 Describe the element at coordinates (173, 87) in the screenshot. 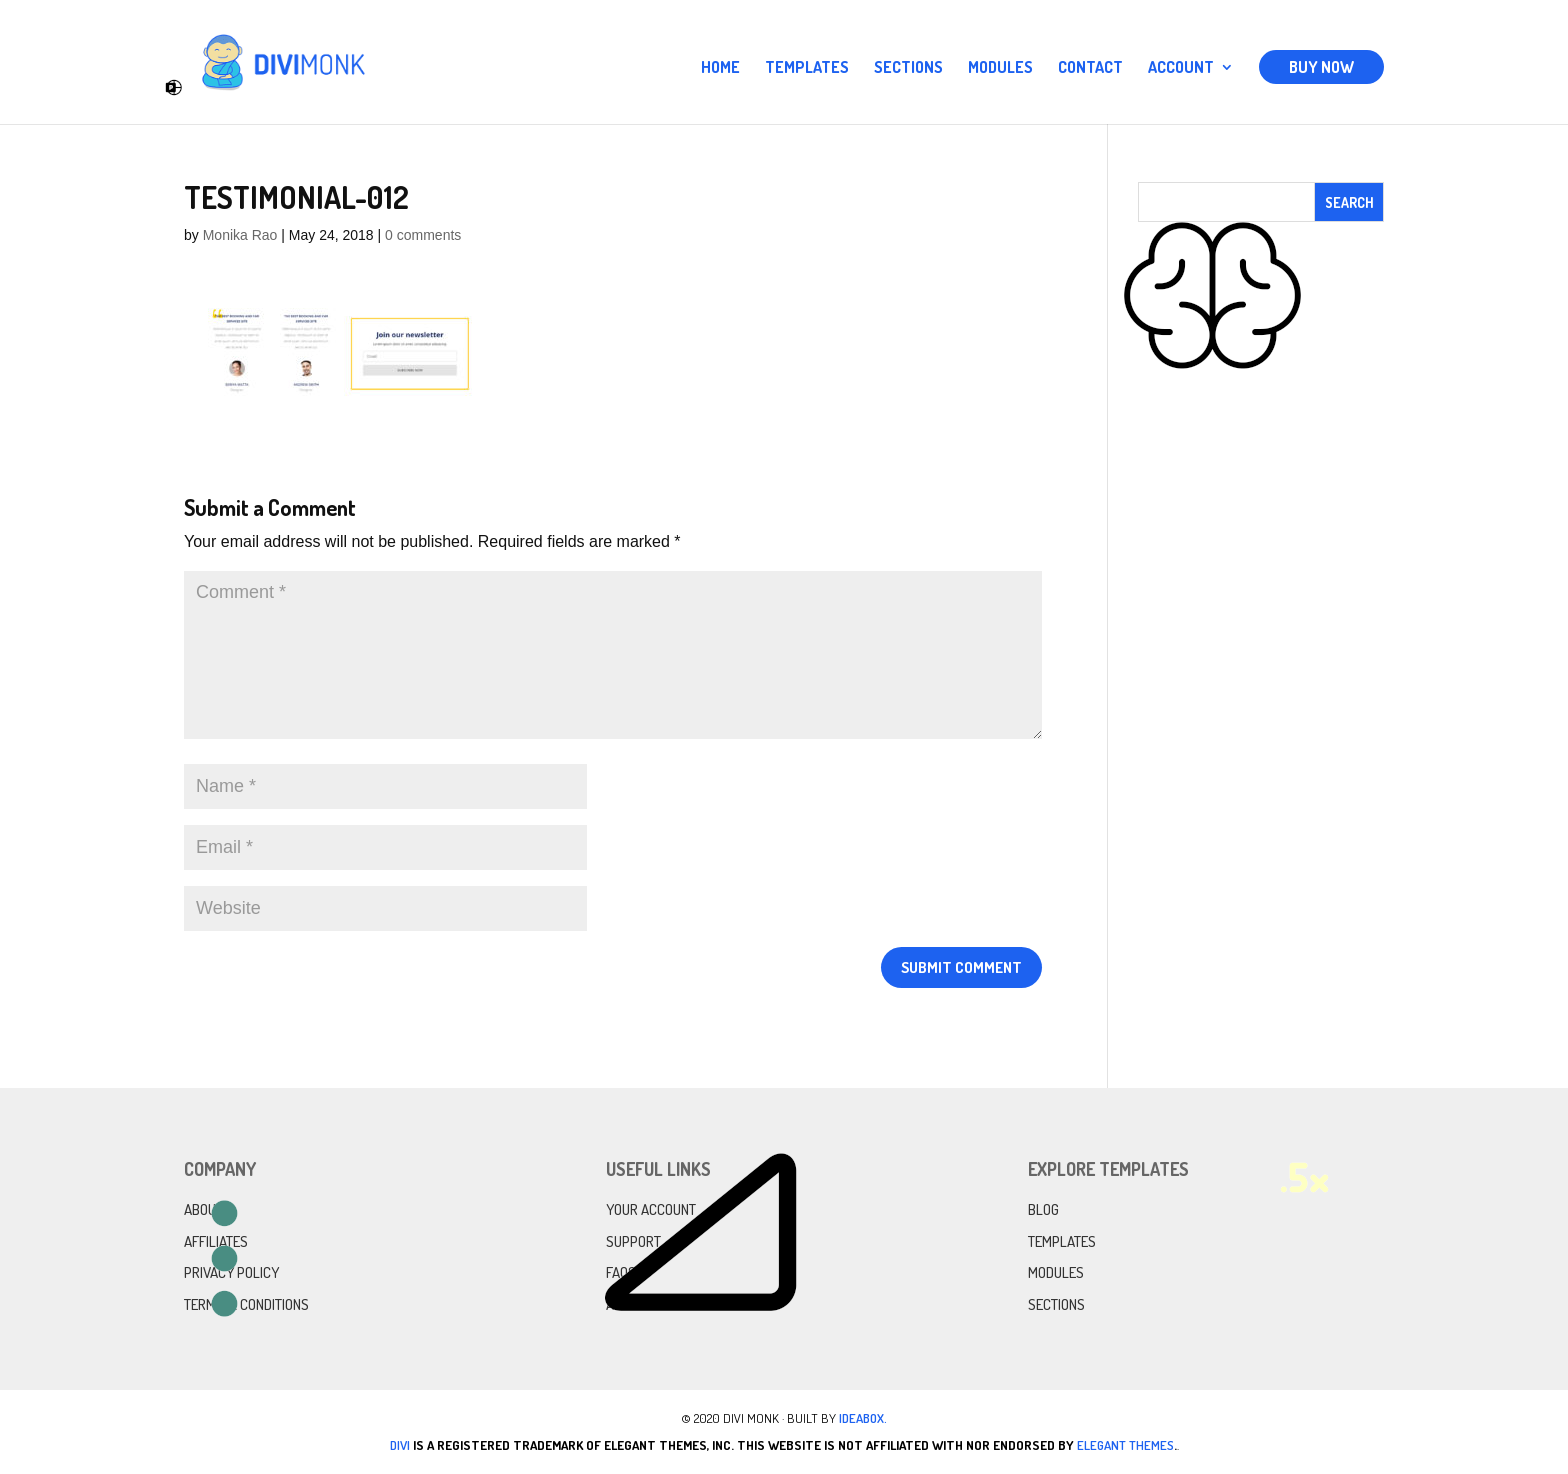

I see `open Microsoft PowerPoint` at that location.